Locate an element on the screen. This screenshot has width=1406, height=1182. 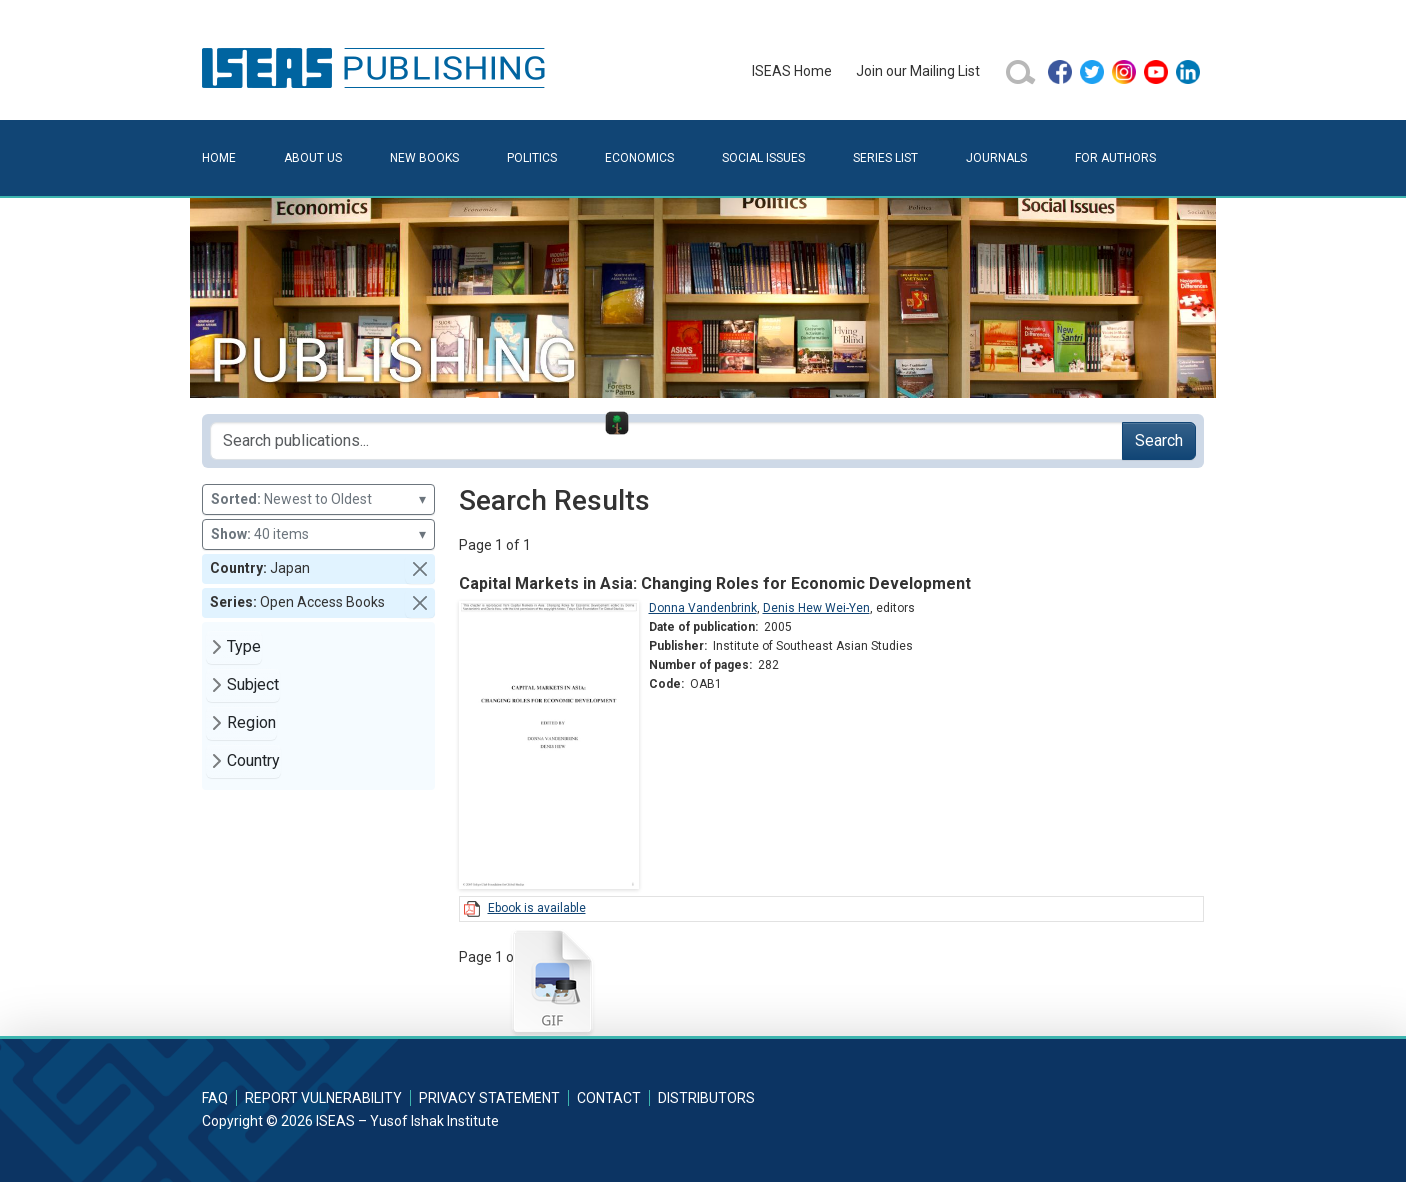
launch Terraria game is located at coordinates (617, 423).